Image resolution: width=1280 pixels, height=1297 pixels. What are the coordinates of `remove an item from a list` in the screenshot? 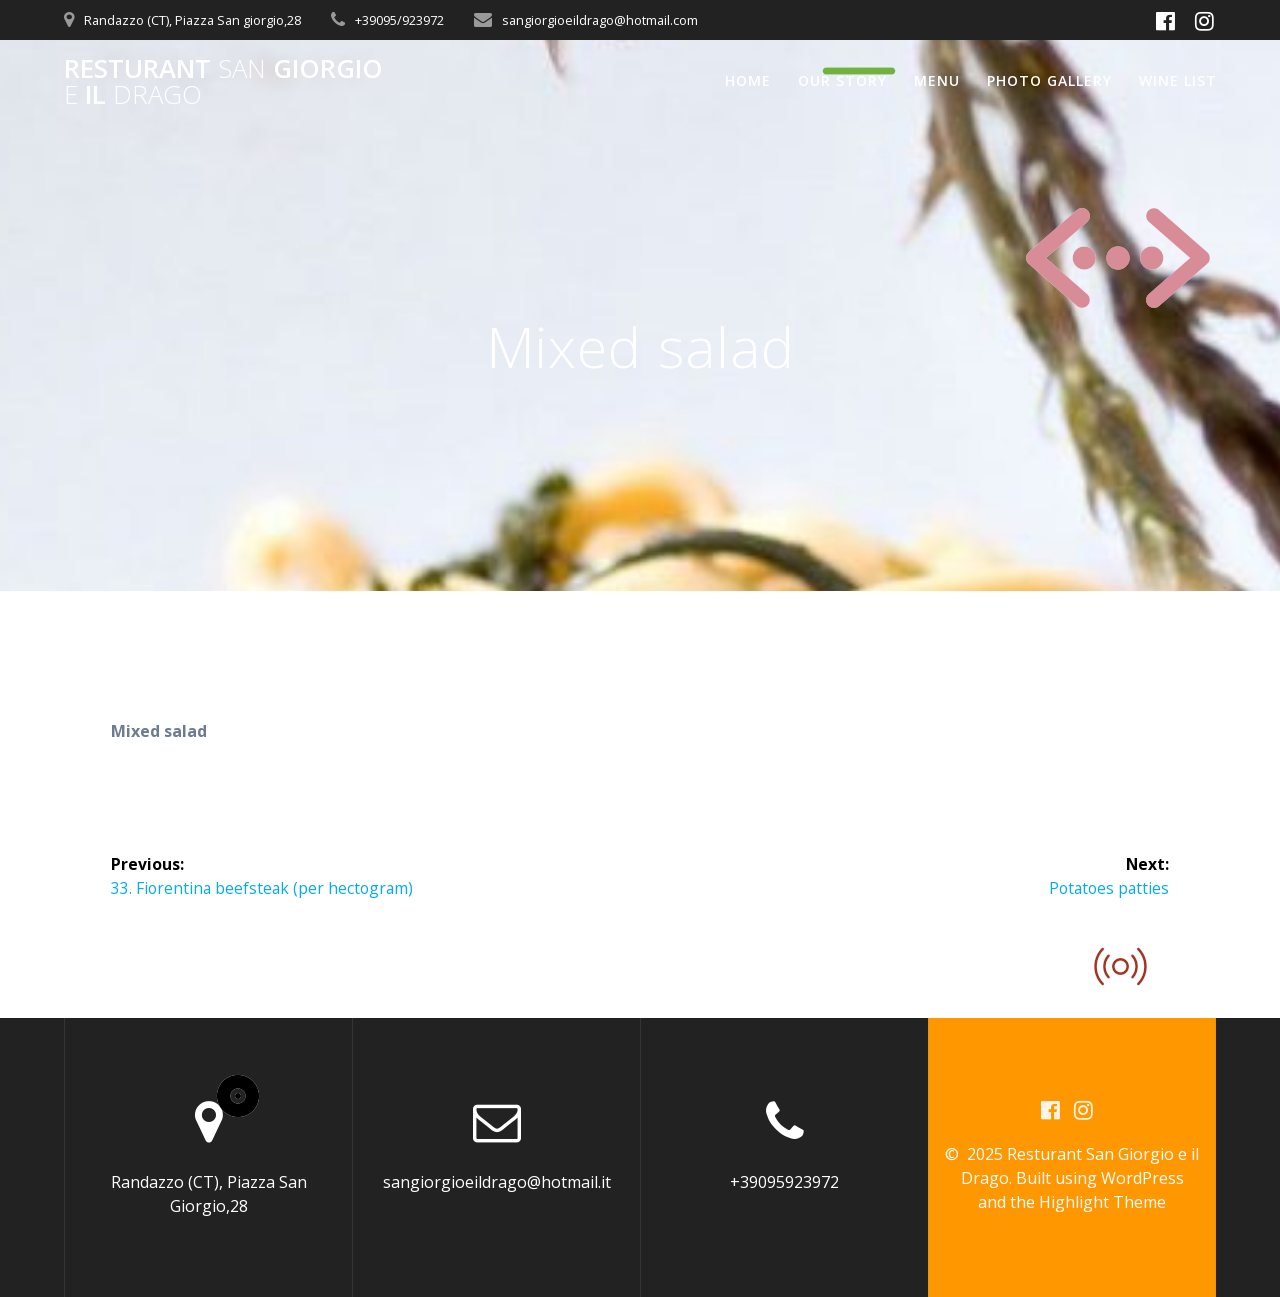 It's located at (859, 71).